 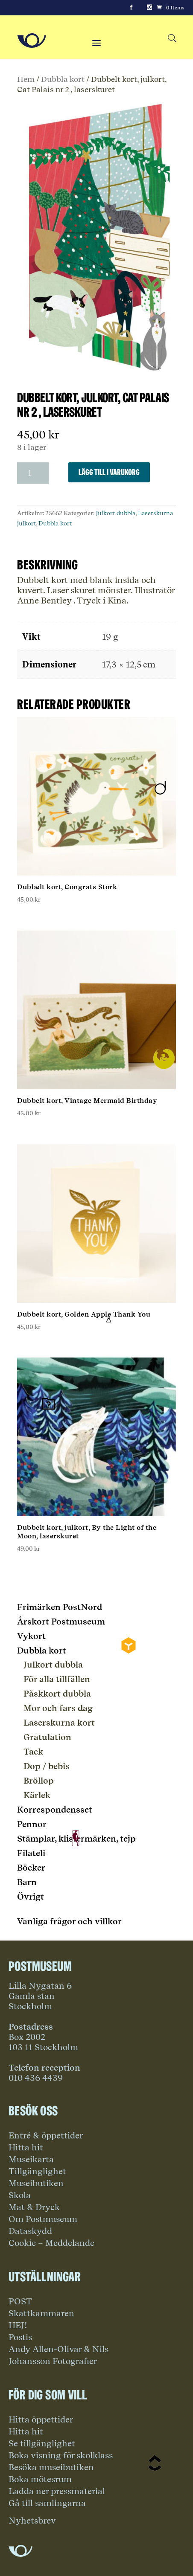 What do you see at coordinates (129, 1645) in the screenshot?
I see `Unity game engine logo` at bounding box center [129, 1645].